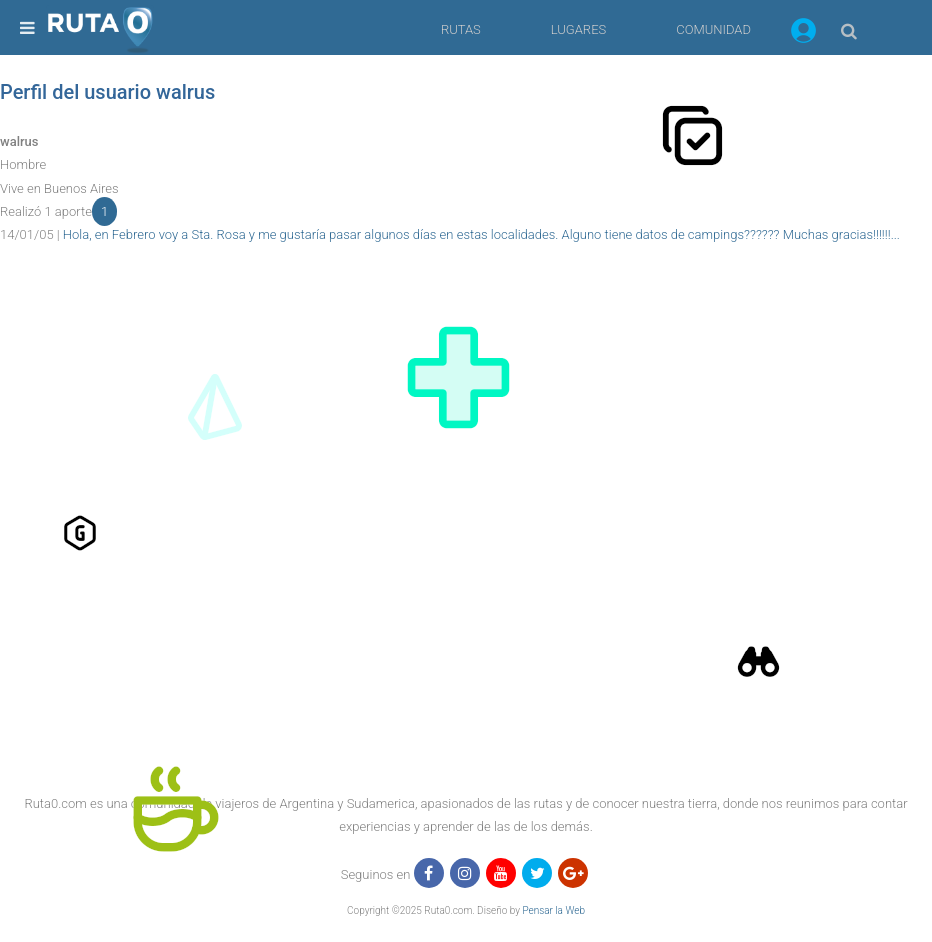  Describe the element at coordinates (80, 533) in the screenshot. I see `indicates a "G" rating or classification` at that location.